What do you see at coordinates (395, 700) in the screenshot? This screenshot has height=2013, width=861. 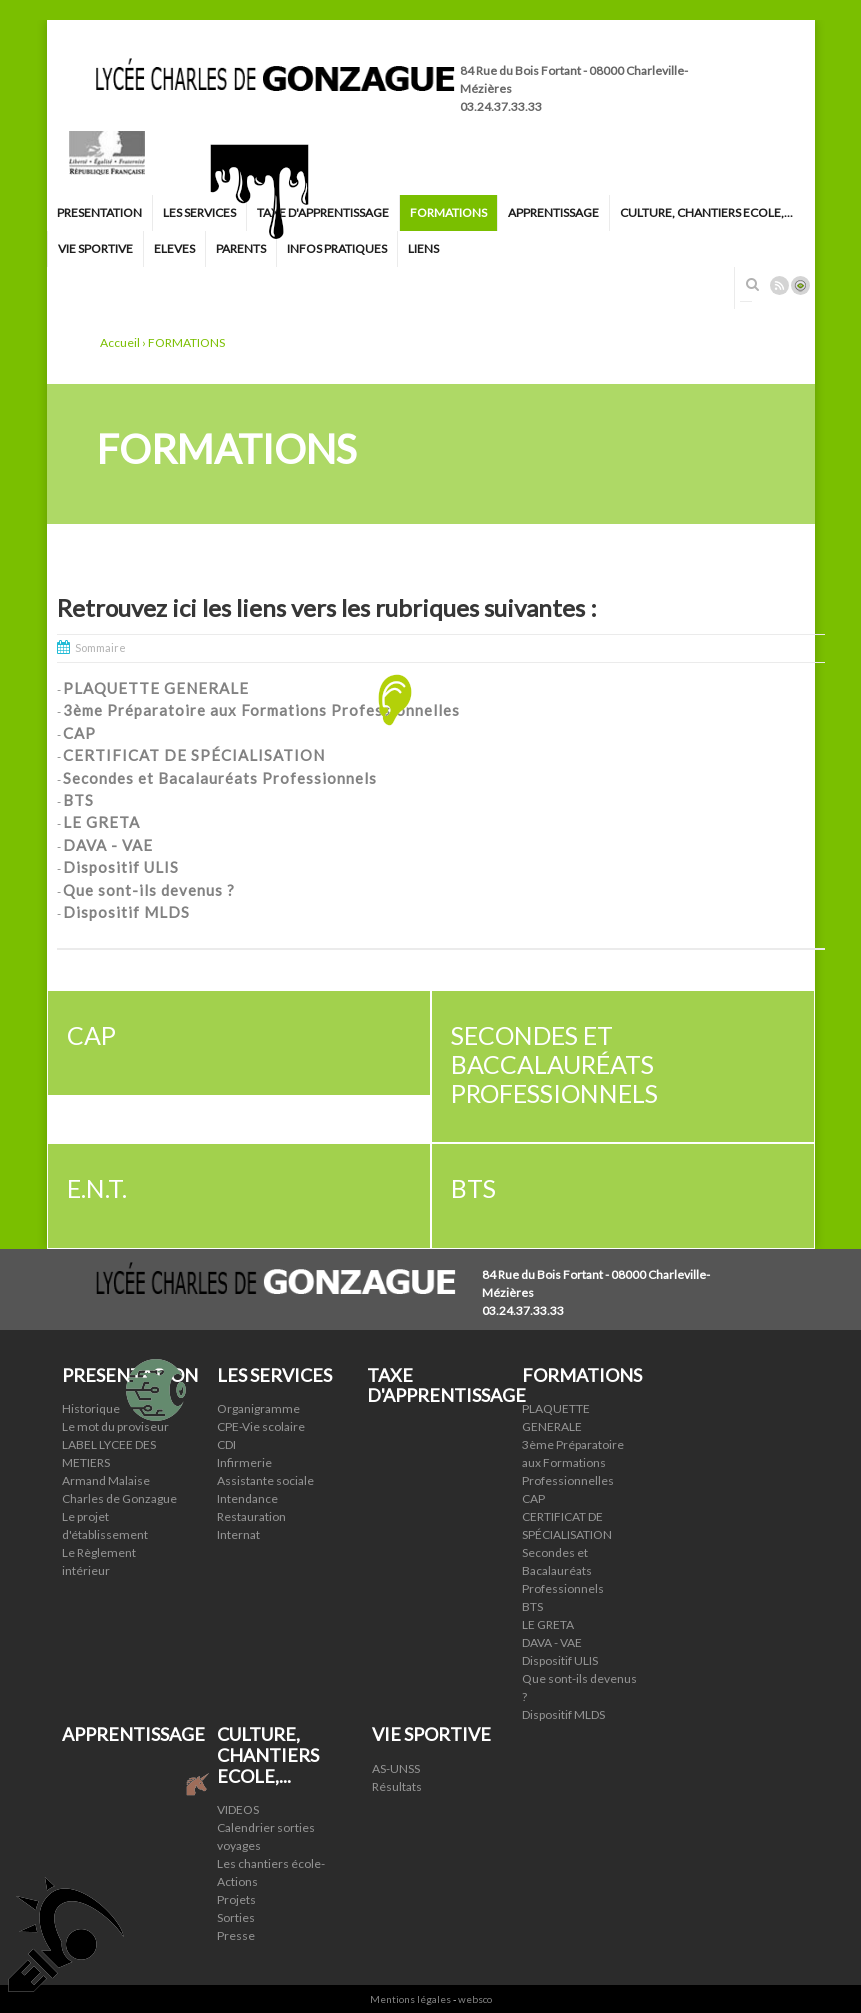 I see `adjust audio or sound settings` at bounding box center [395, 700].